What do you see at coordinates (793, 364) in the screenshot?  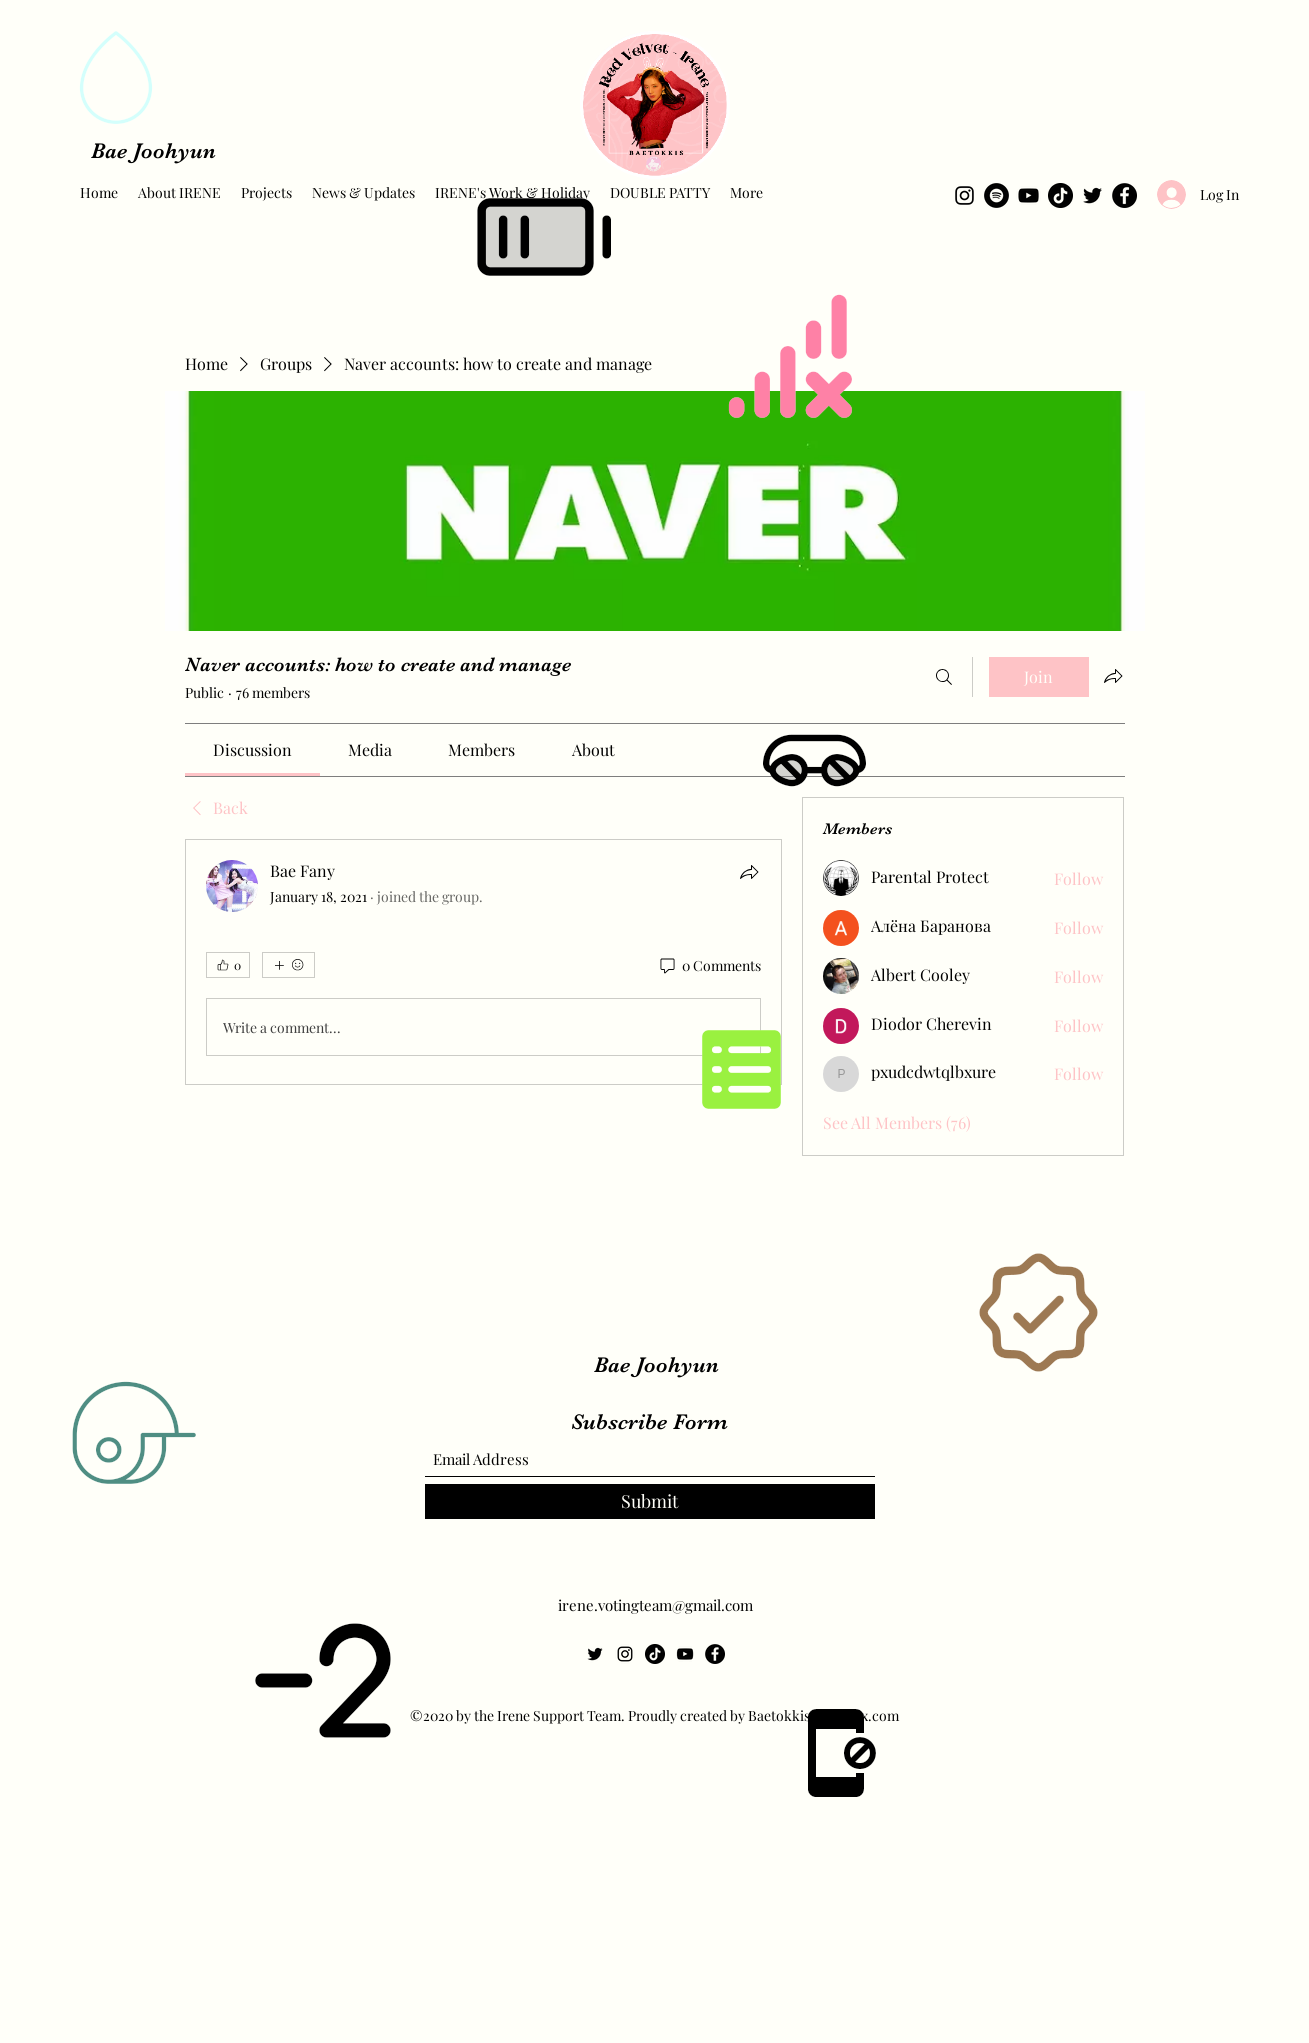 I see `no cellular signal available` at bounding box center [793, 364].